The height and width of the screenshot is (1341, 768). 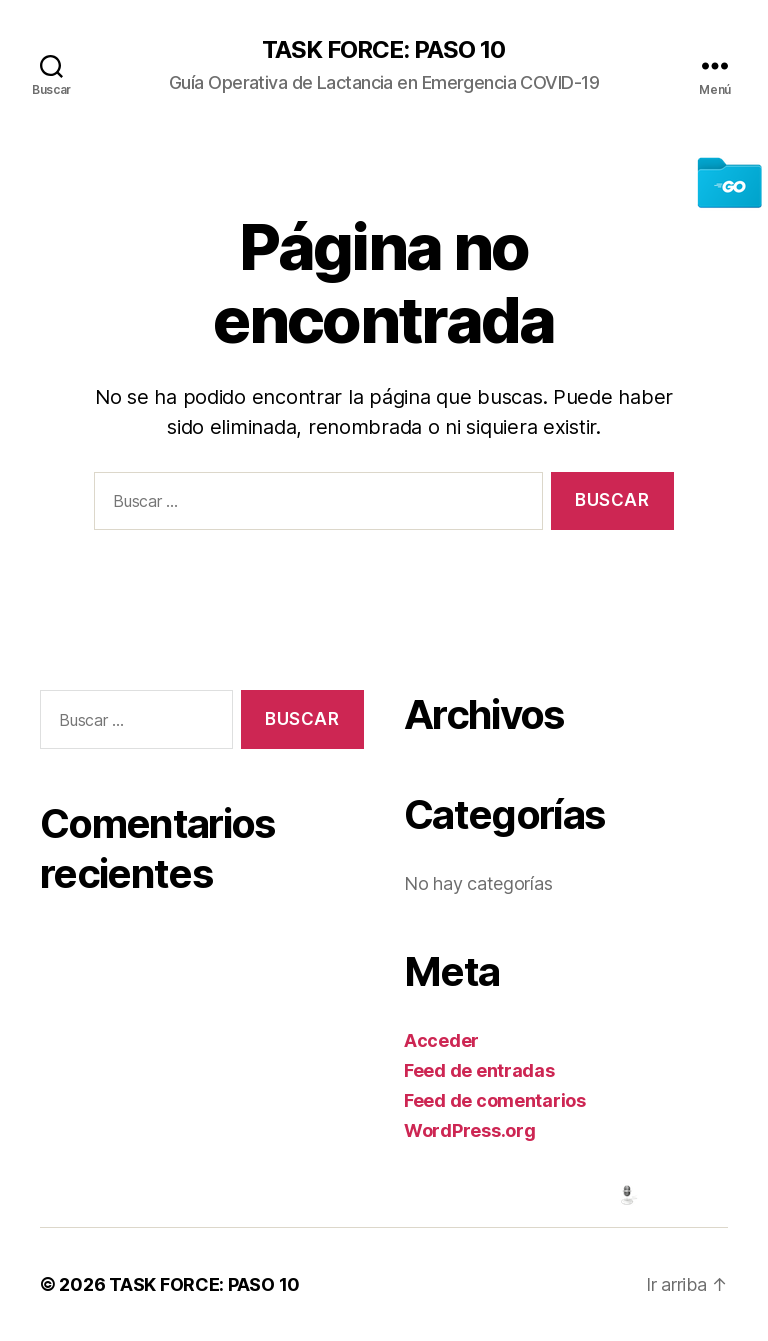 I want to click on open folder containing Go language projects, so click(x=729, y=184).